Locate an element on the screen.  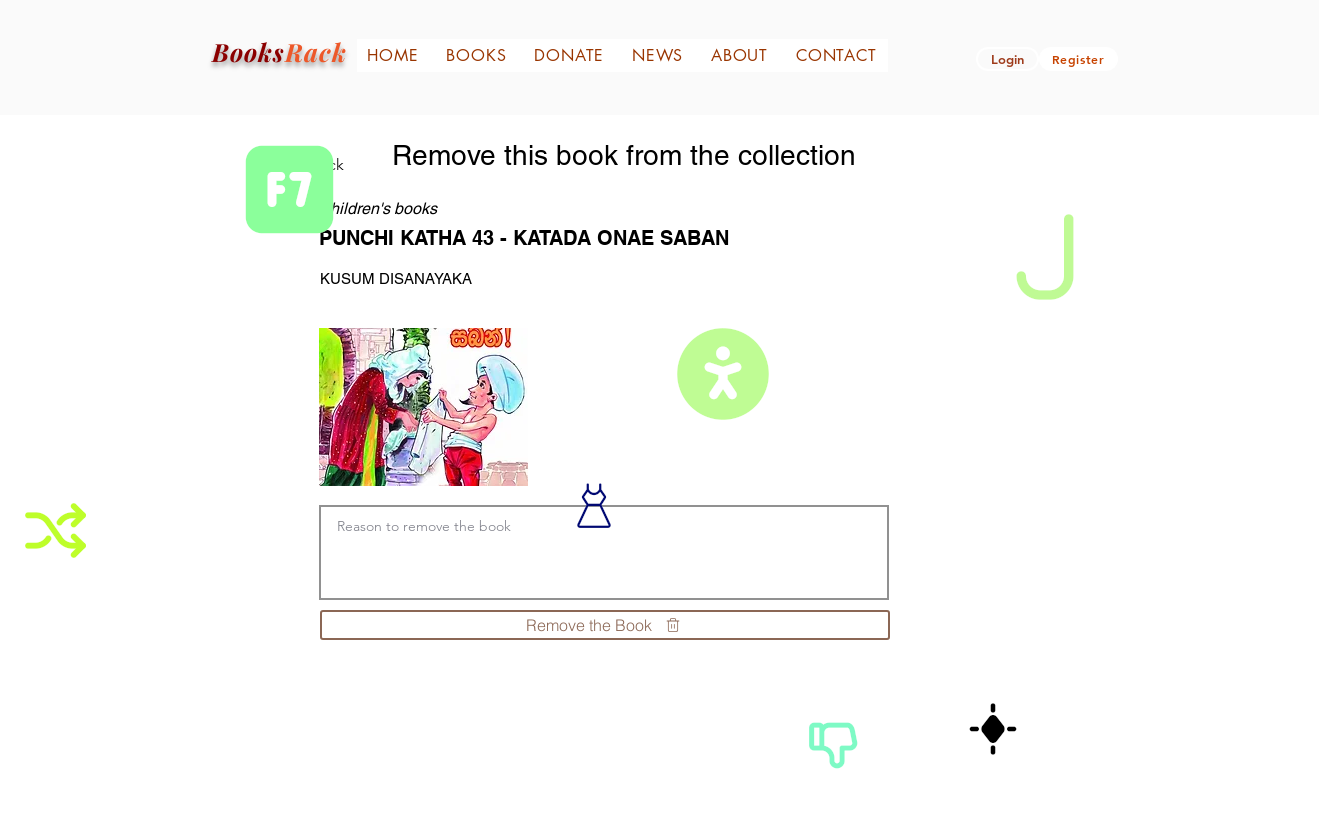
center-align keyframes on the timeline is located at coordinates (993, 729).